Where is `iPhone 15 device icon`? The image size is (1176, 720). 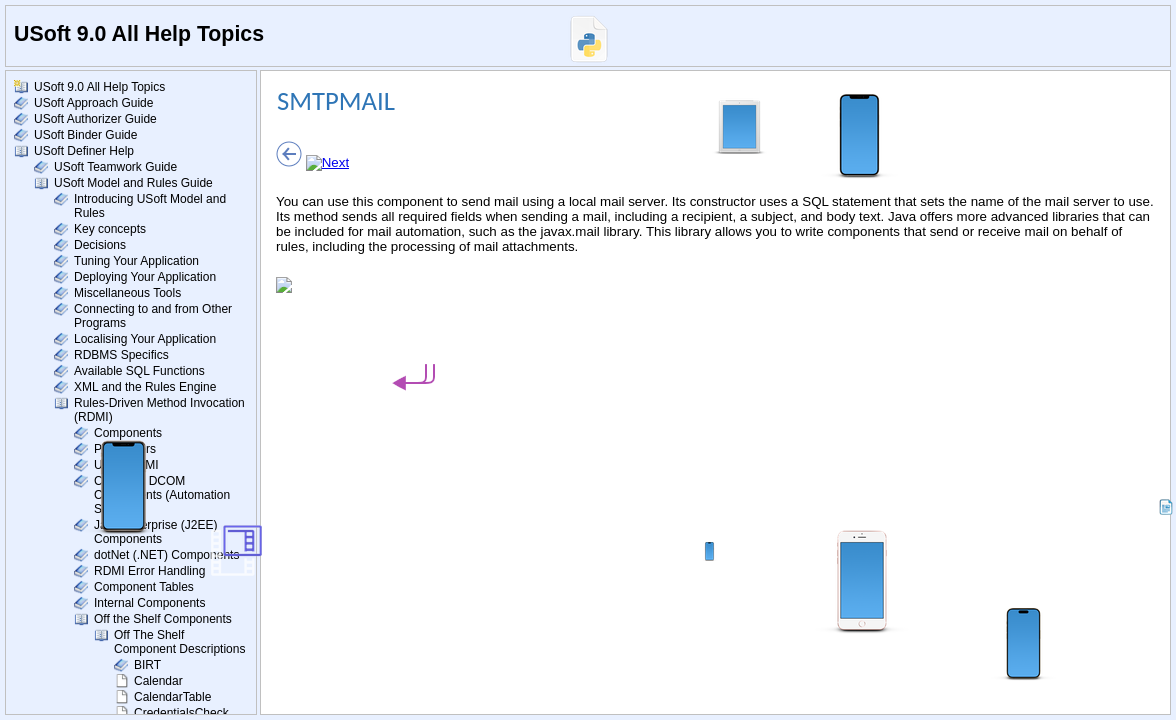
iPhone 15 device icon is located at coordinates (709, 551).